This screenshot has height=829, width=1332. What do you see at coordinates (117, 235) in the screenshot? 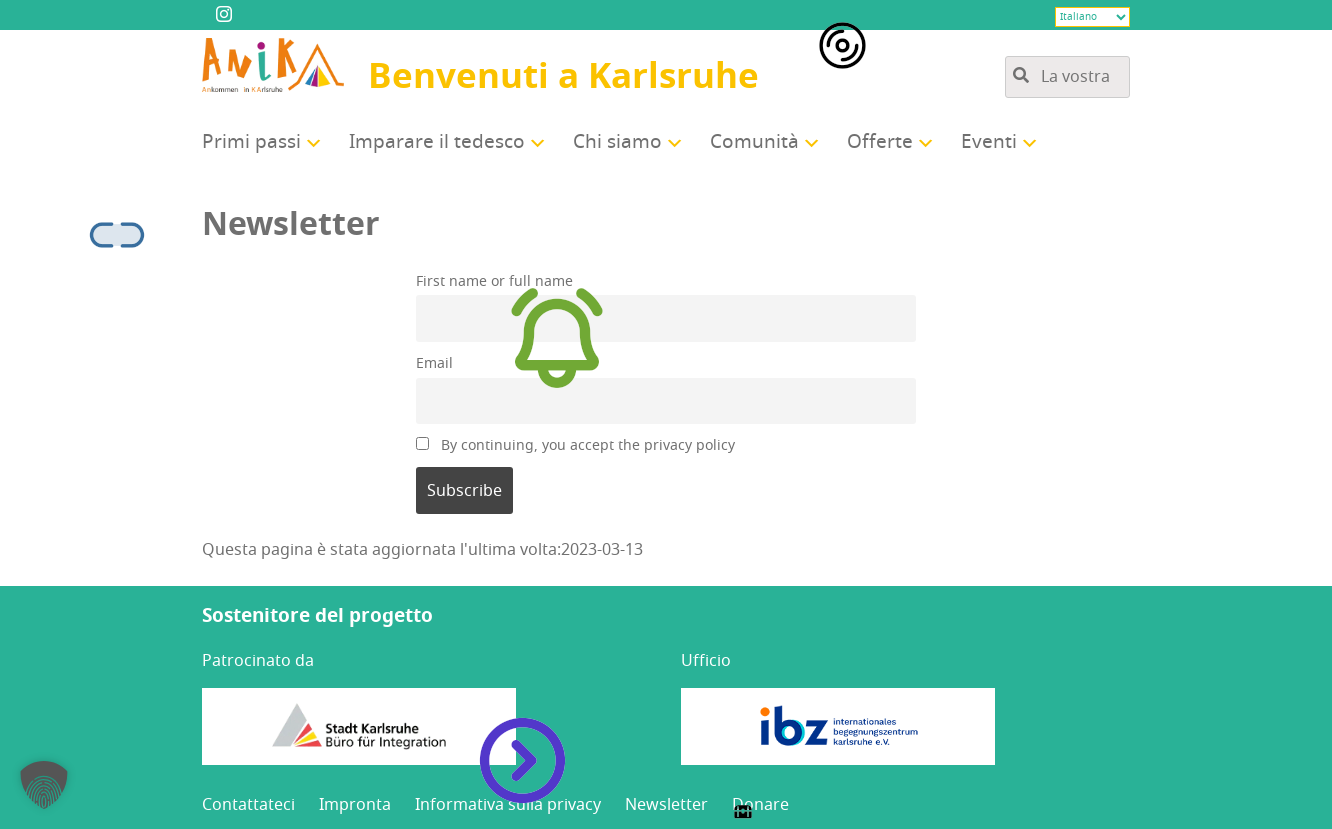
I see `unlink or disconnect a shared resource` at bounding box center [117, 235].